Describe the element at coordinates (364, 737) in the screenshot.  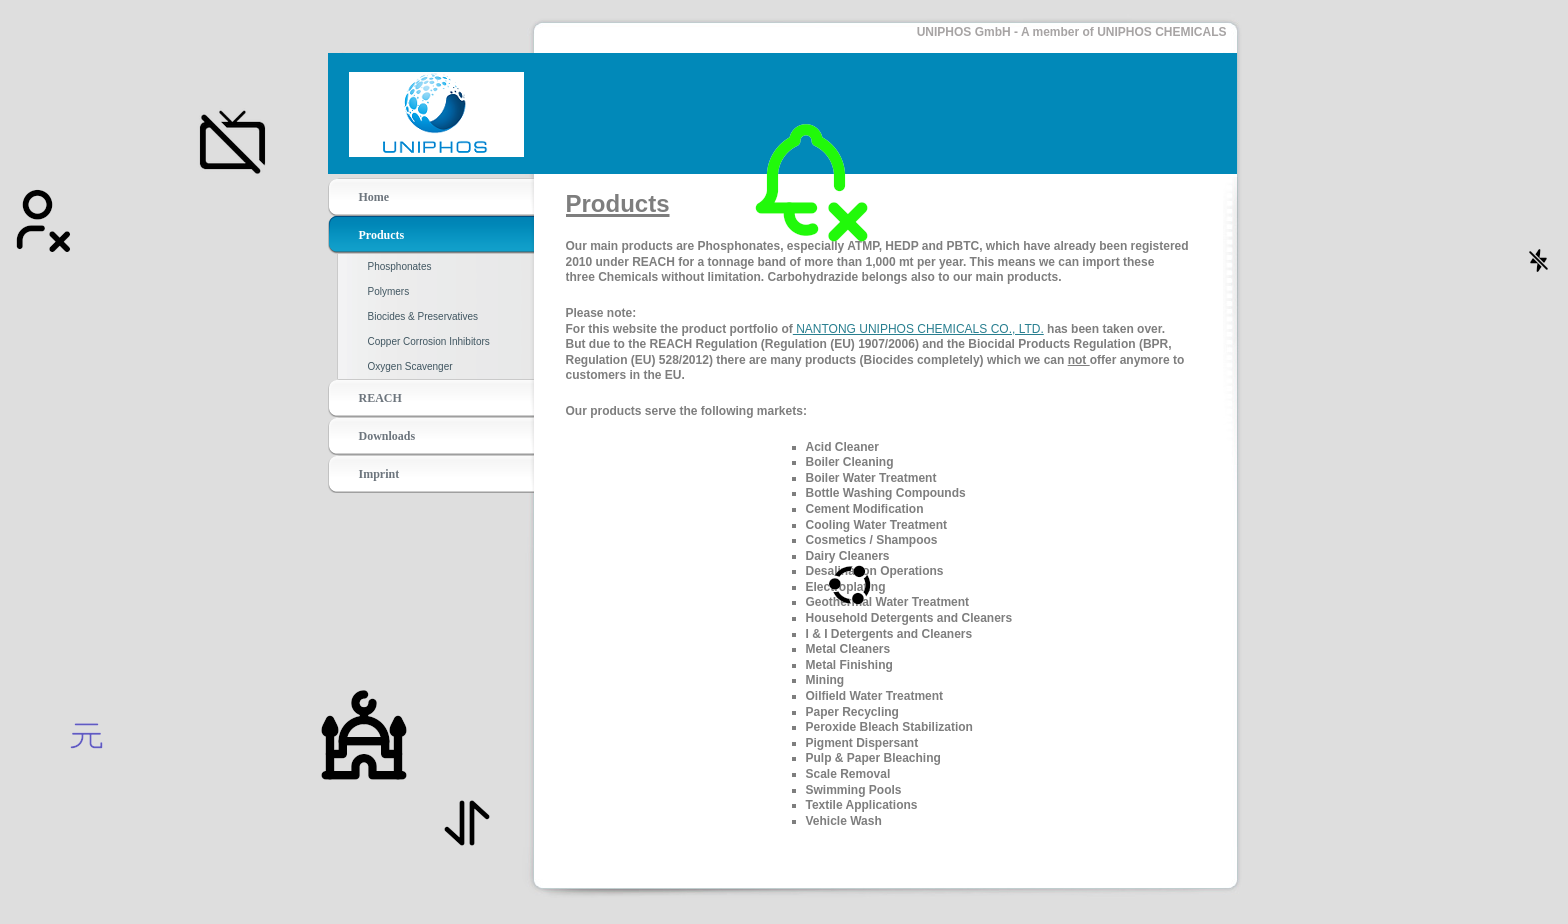
I see `indicates a mosque or islamic place of worship` at that location.